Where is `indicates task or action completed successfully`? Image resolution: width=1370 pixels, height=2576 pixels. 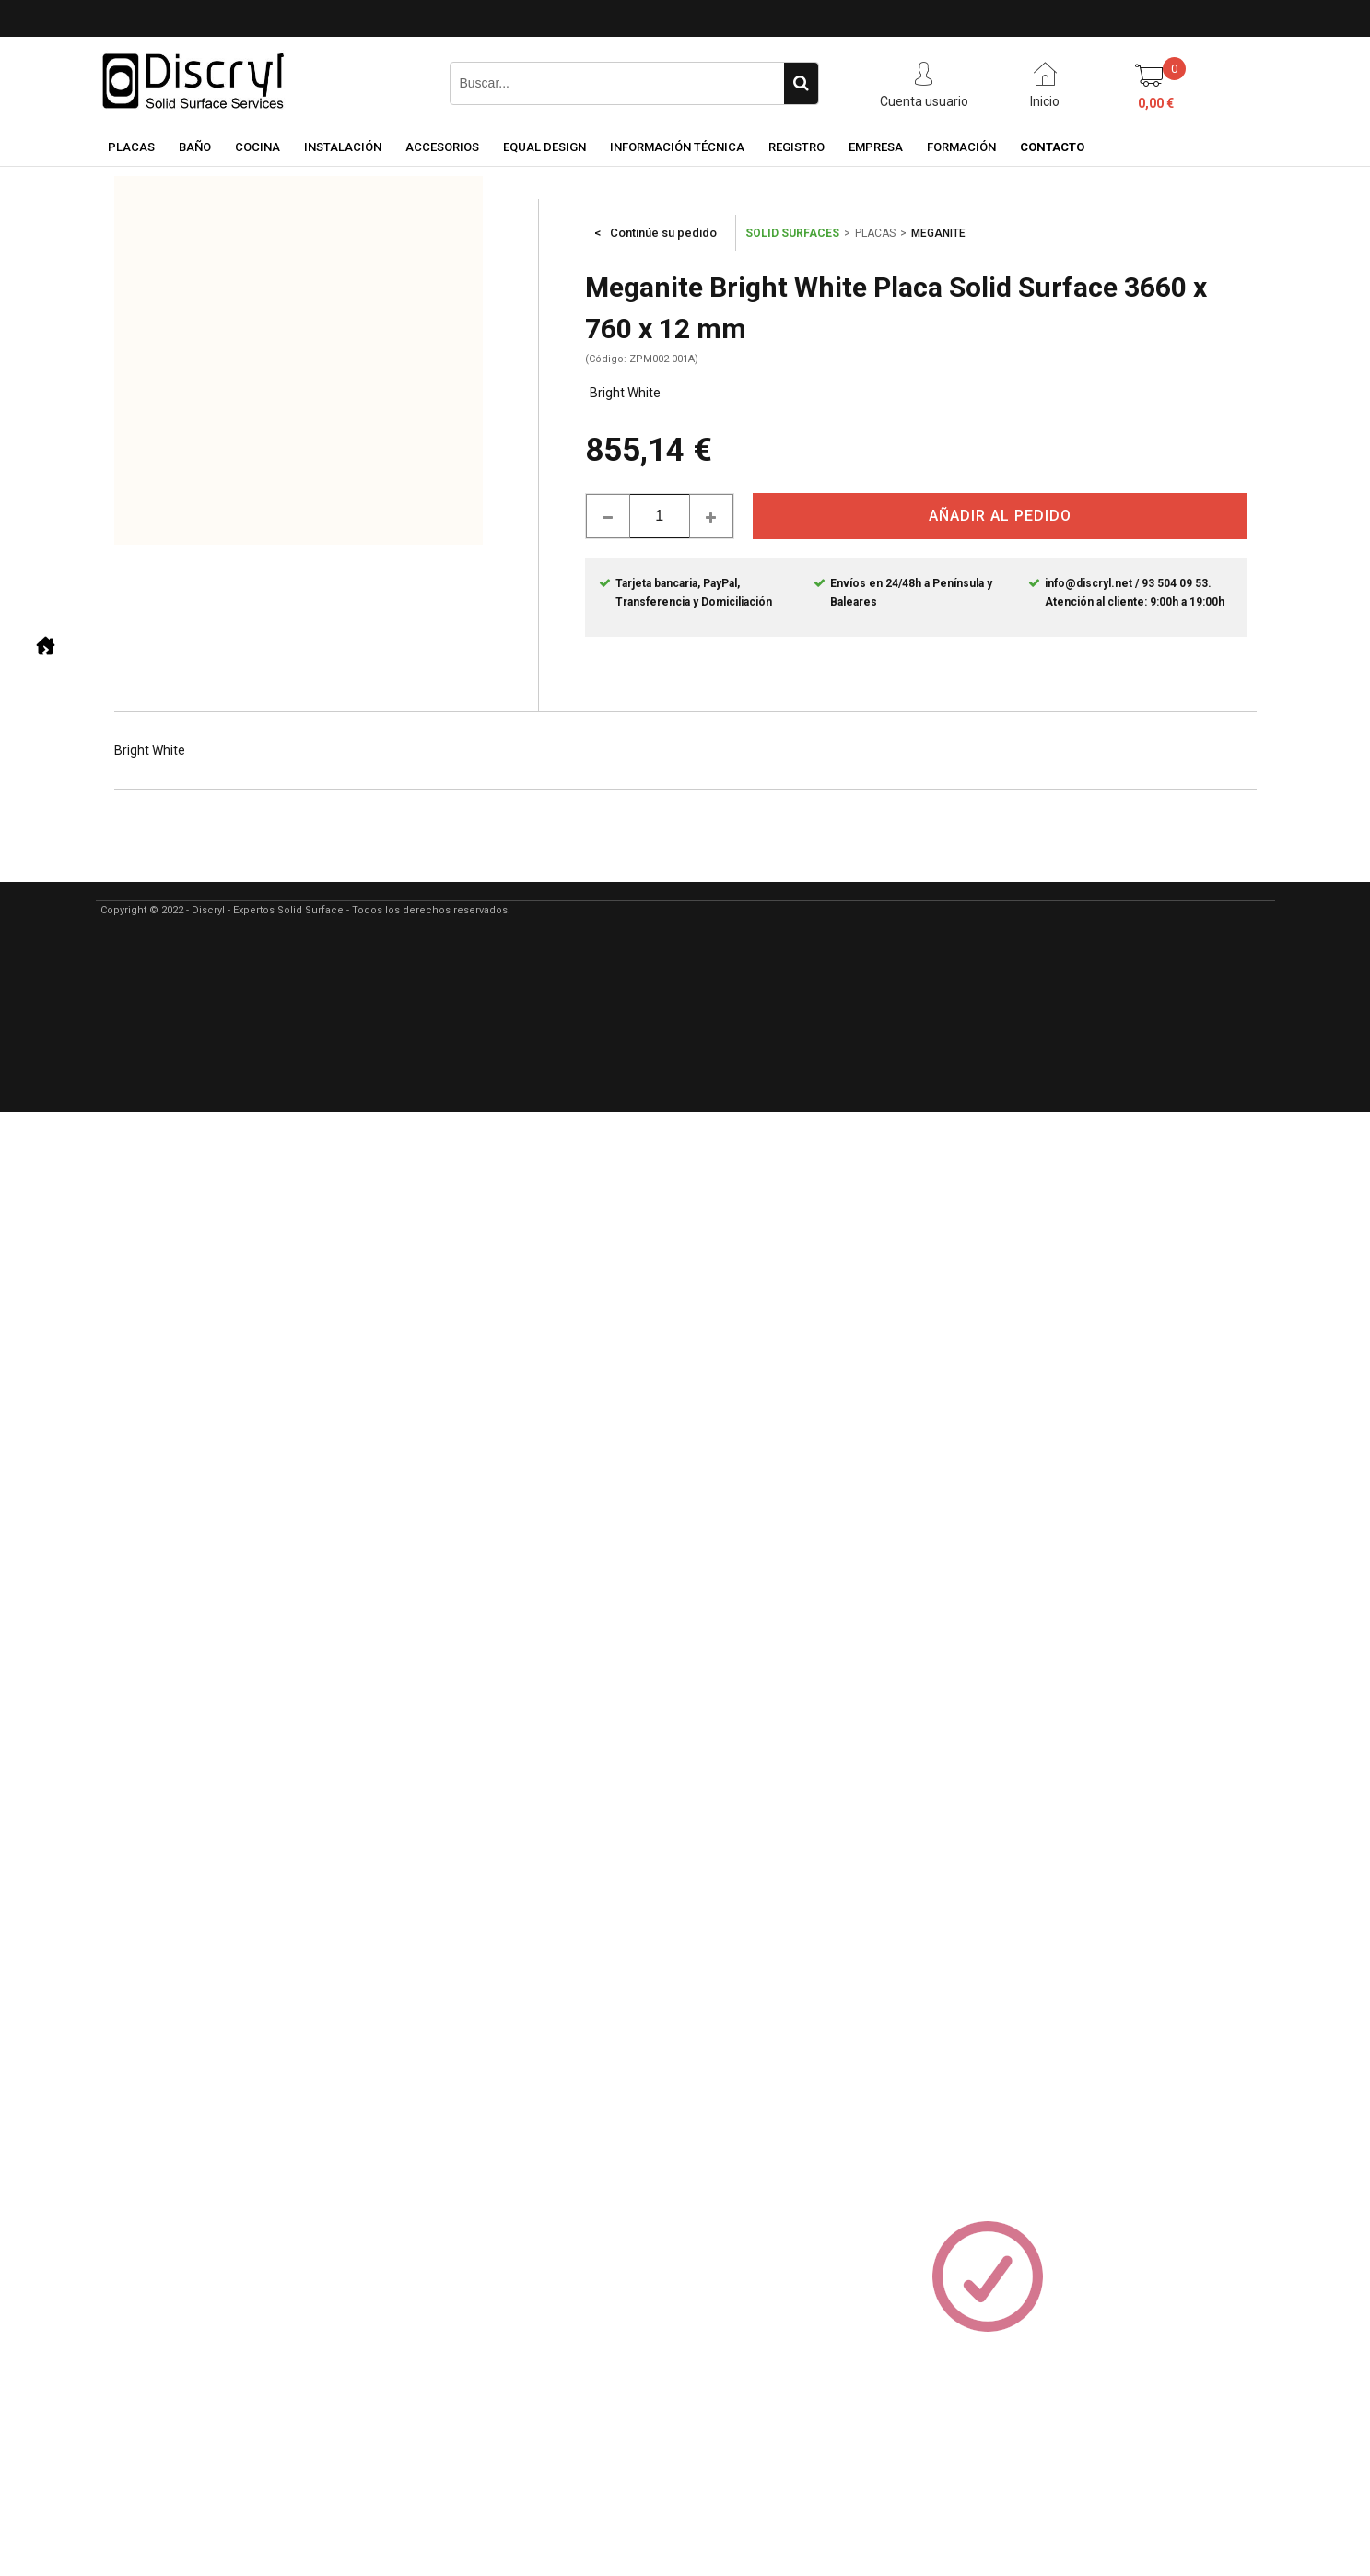 indicates task or action completed successfully is located at coordinates (988, 2276).